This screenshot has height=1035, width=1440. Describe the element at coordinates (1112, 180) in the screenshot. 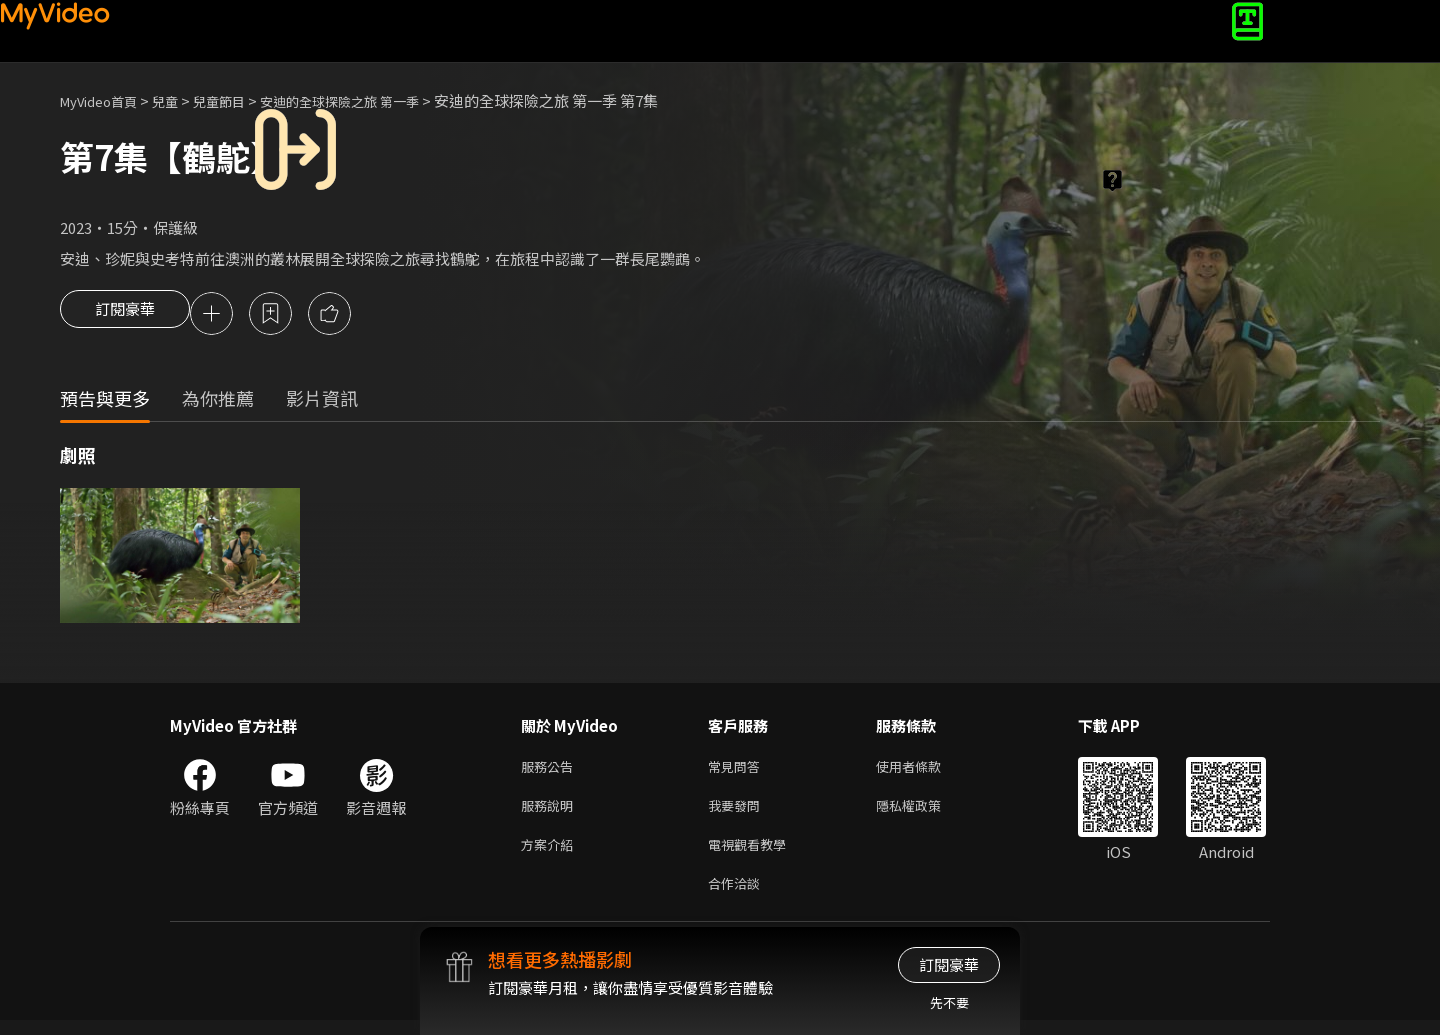

I see `access live help or support chat` at that location.